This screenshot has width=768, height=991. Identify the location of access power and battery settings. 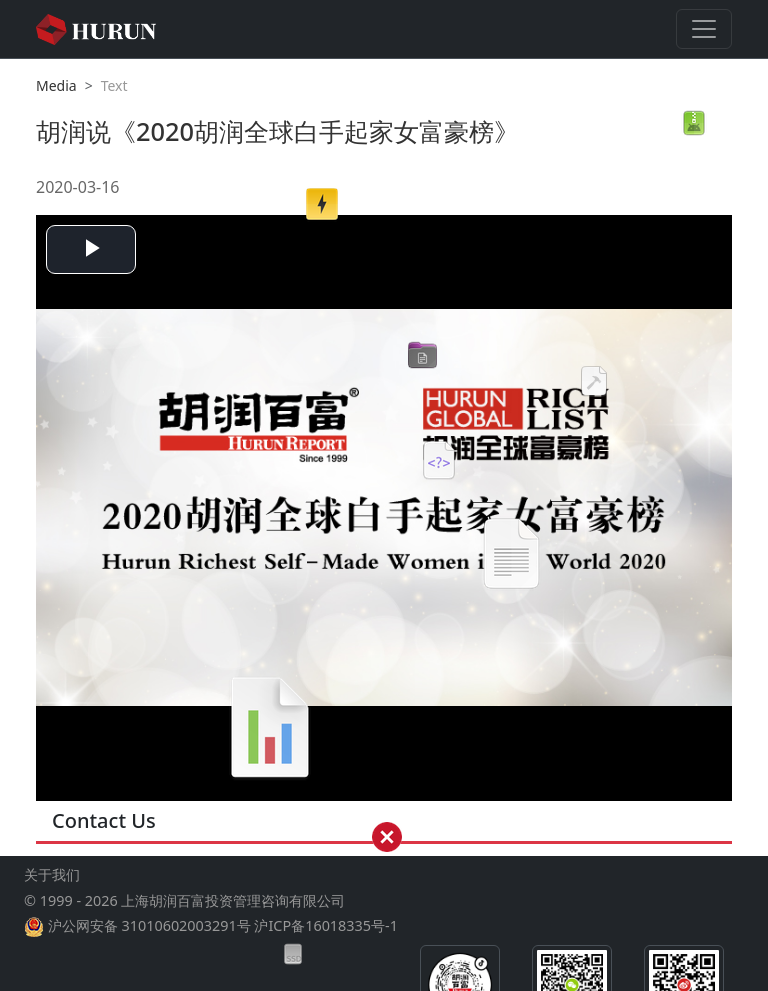
(322, 204).